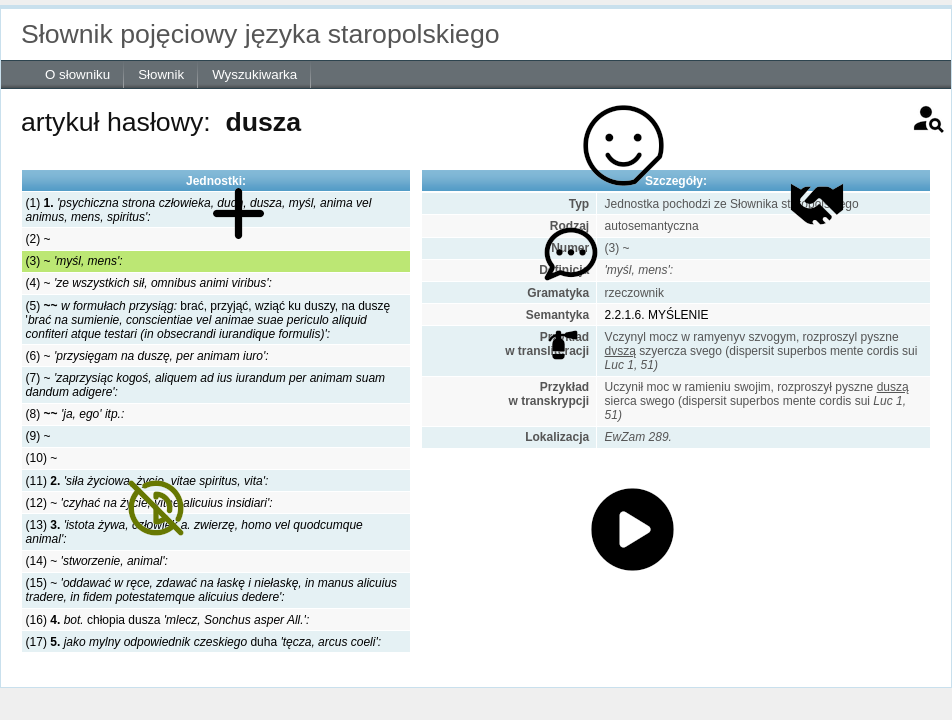 The image size is (952, 720). Describe the element at coordinates (238, 213) in the screenshot. I see `add a new item` at that location.